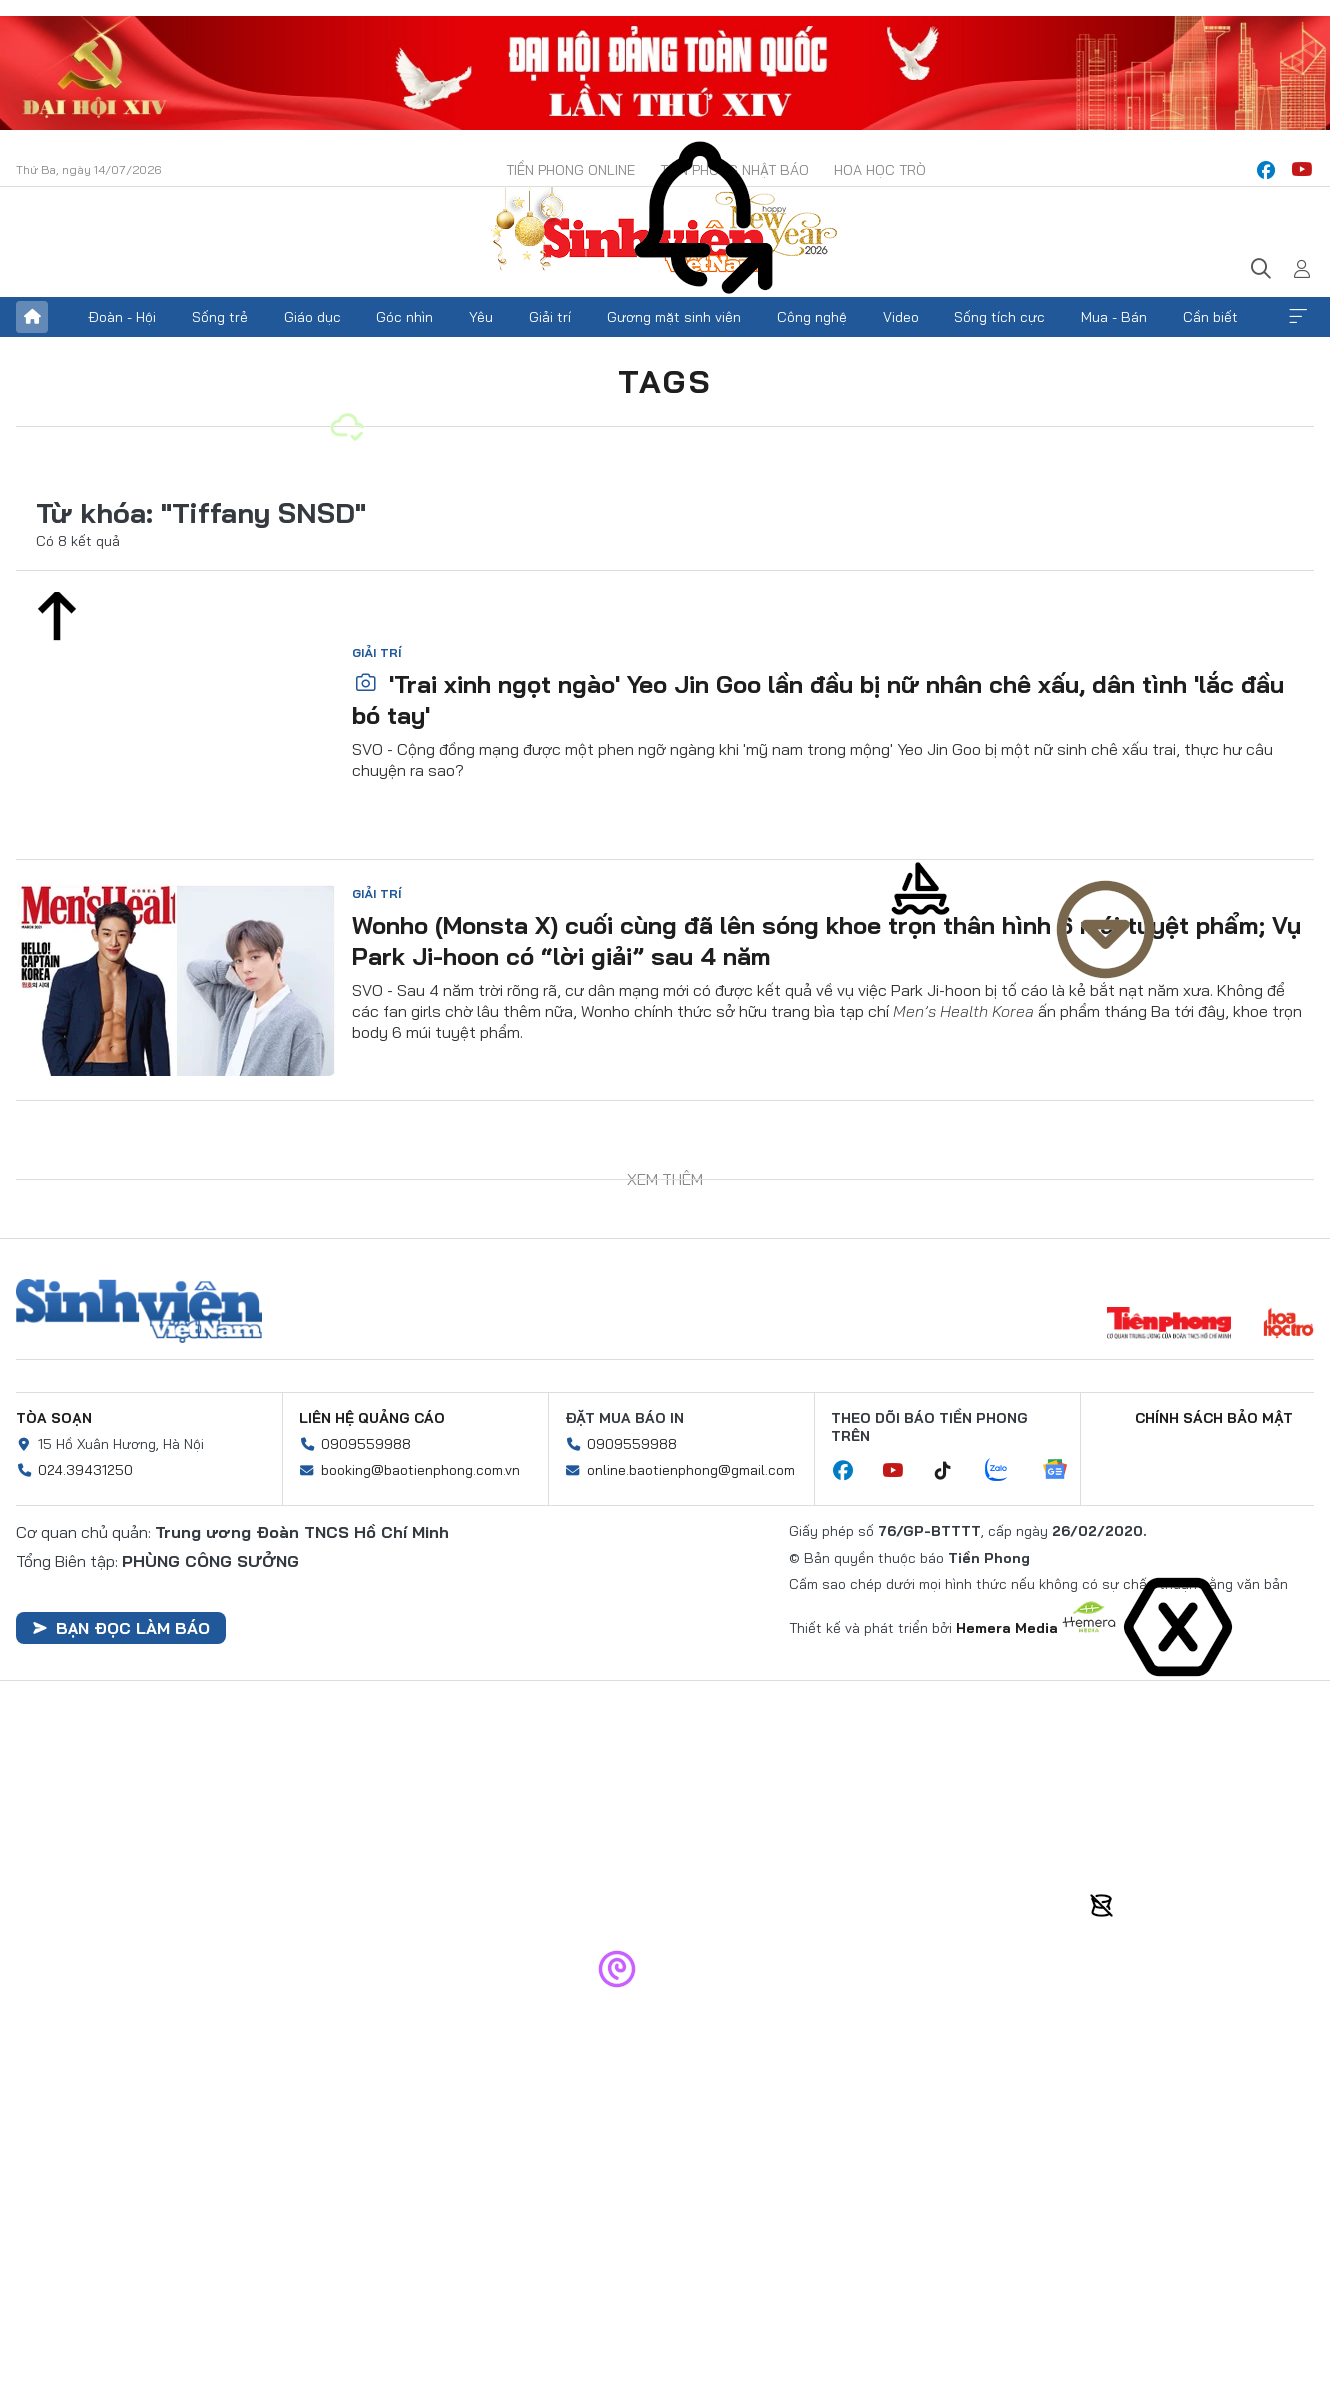 The width and height of the screenshot is (1330, 2387). What do you see at coordinates (1178, 1627) in the screenshot?
I see `xamarin development platform logo` at bounding box center [1178, 1627].